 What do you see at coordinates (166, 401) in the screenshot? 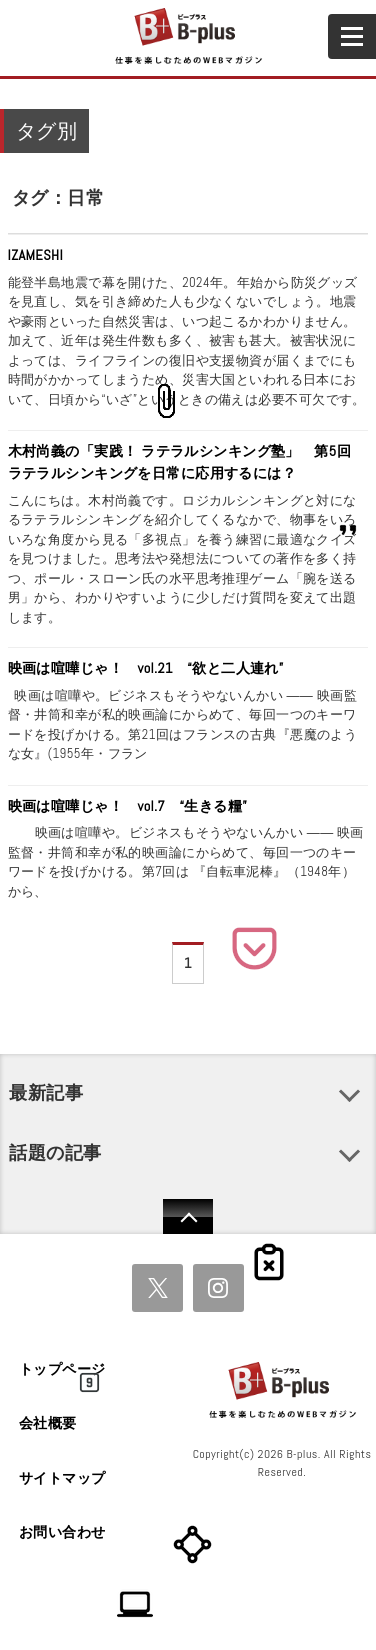
I see `attach a file to your message` at bounding box center [166, 401].